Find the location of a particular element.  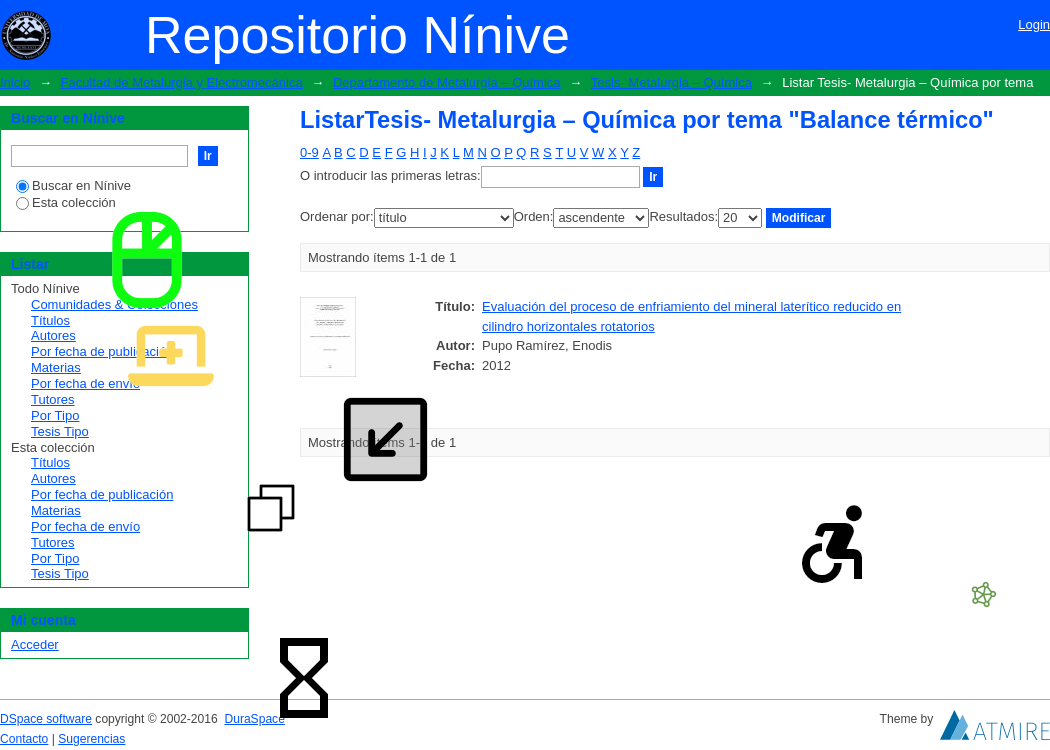

connect to the fediverse network is located at coordinates (983, 594).